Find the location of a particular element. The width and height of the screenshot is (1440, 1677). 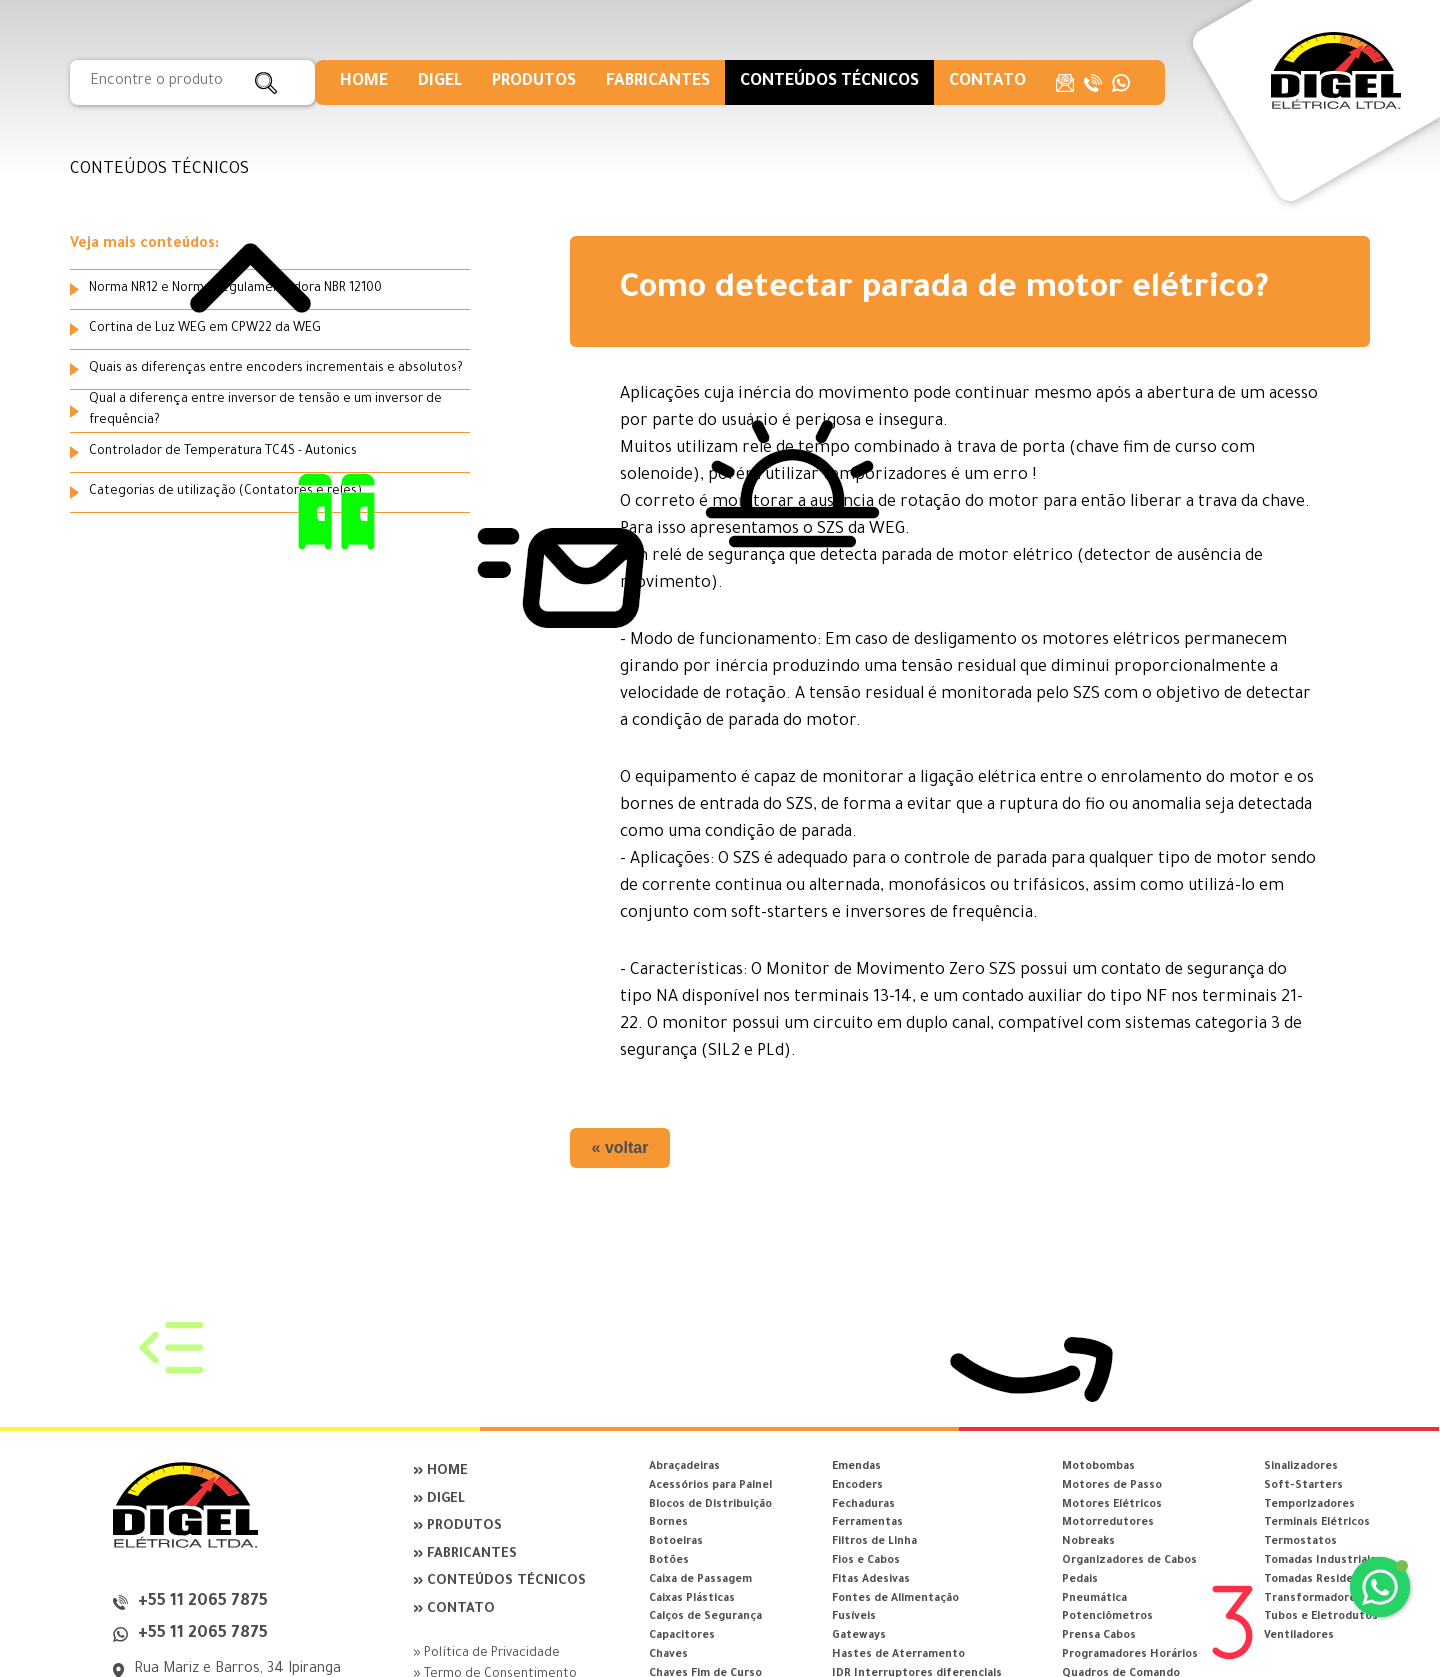

decrease list indentation is located at coordinates (171, 1347).